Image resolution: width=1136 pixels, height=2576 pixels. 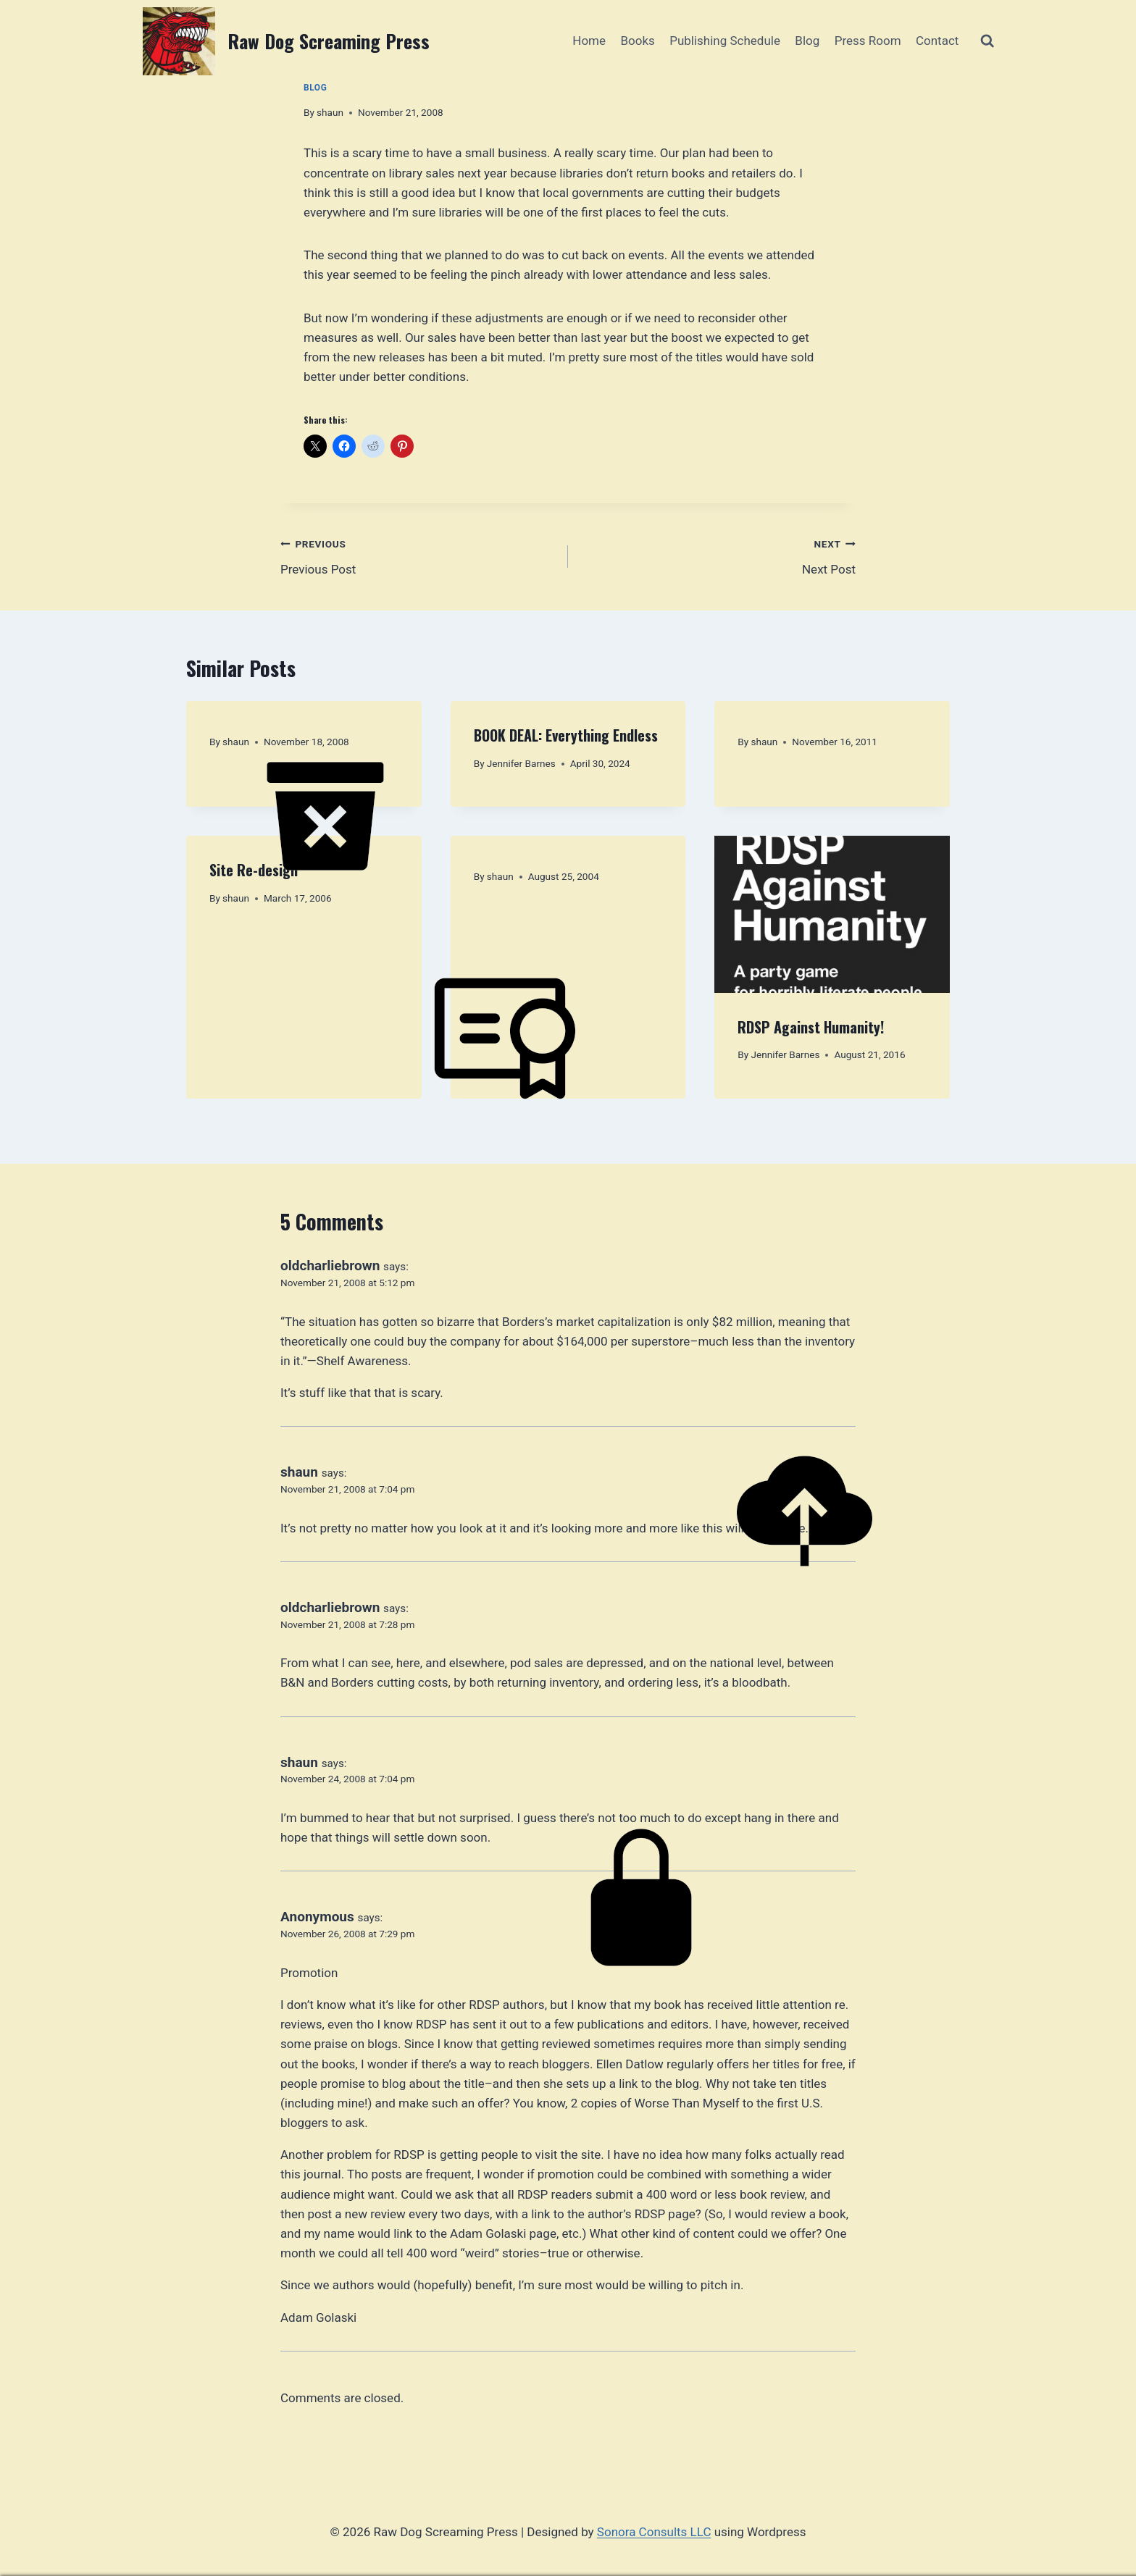 I want to click on indicates a locked or secured item, so click(x=641, y=1897).